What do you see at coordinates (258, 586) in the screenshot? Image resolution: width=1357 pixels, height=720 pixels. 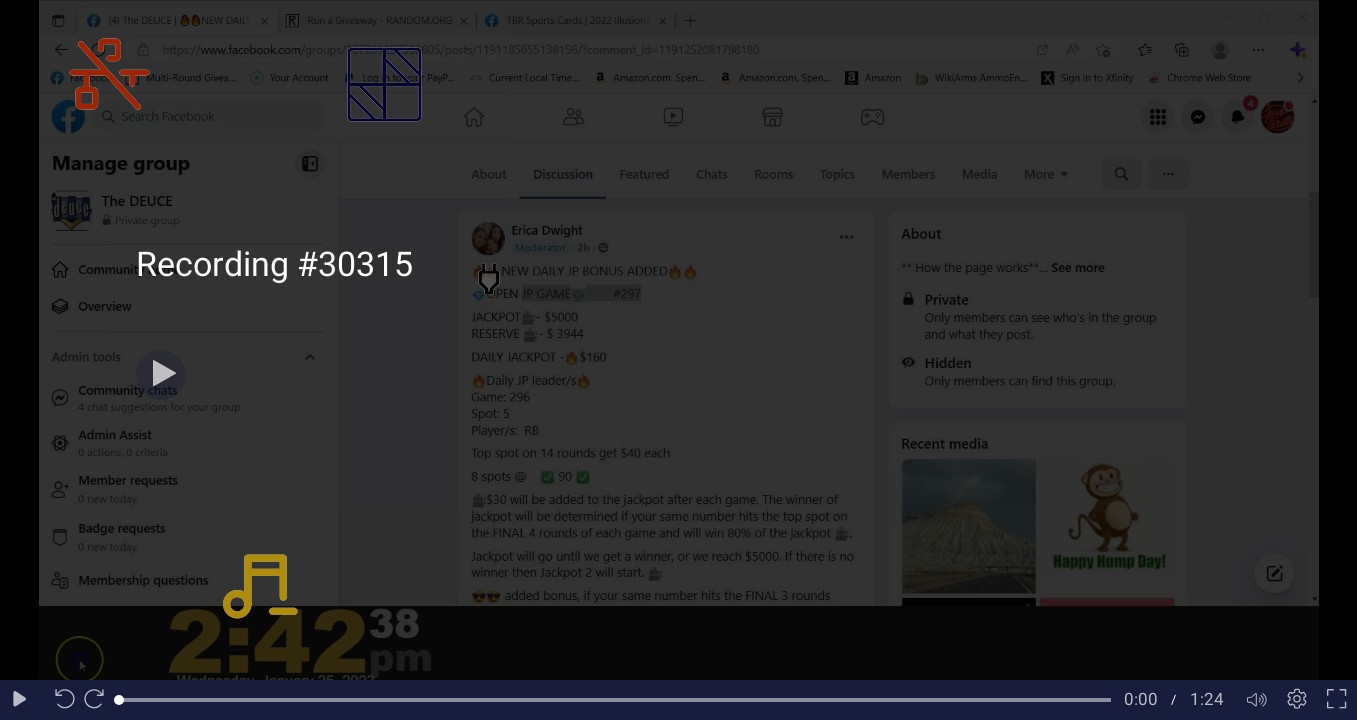 I see `remove a song from playlist` at bounding box center [258, 586].